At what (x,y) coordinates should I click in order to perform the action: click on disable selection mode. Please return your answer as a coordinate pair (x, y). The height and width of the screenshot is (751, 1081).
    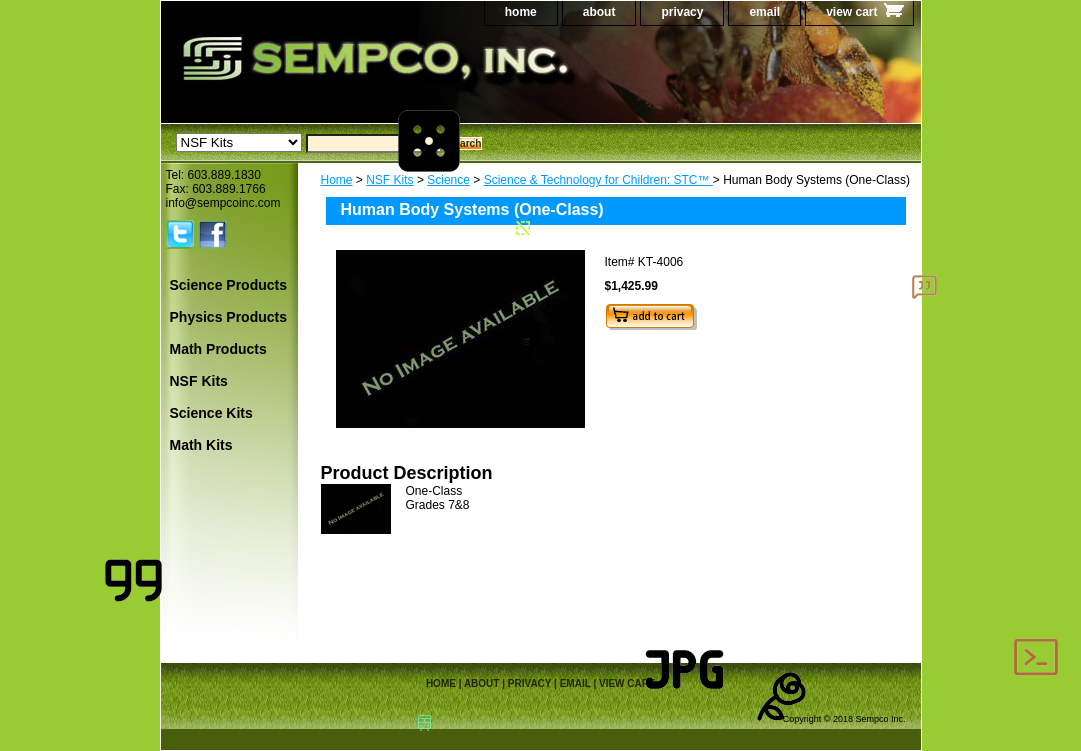
    Looking at the image, I should click on (523, 228).